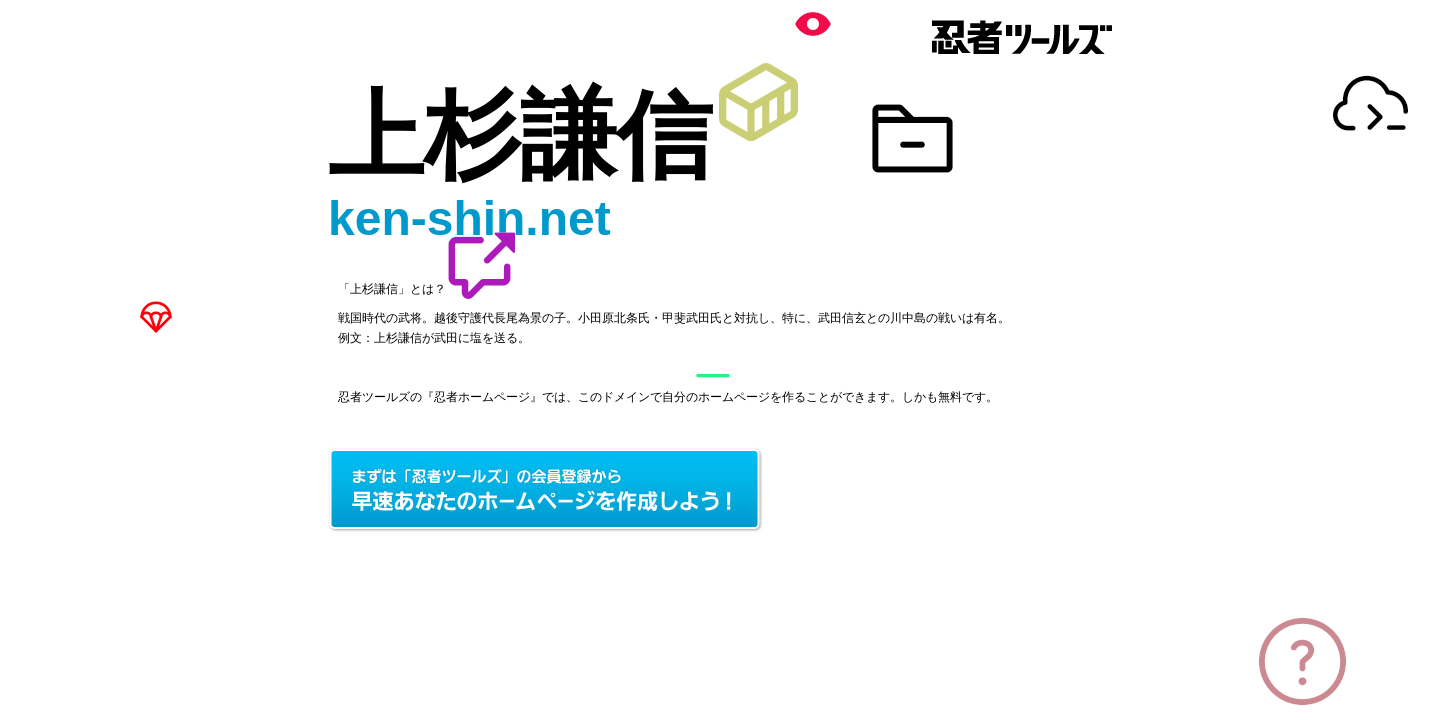  What do you see at coordinates (713, 374) in the screenshot?
I see `collapse or minimize a section` at bounding box center [713, 374].